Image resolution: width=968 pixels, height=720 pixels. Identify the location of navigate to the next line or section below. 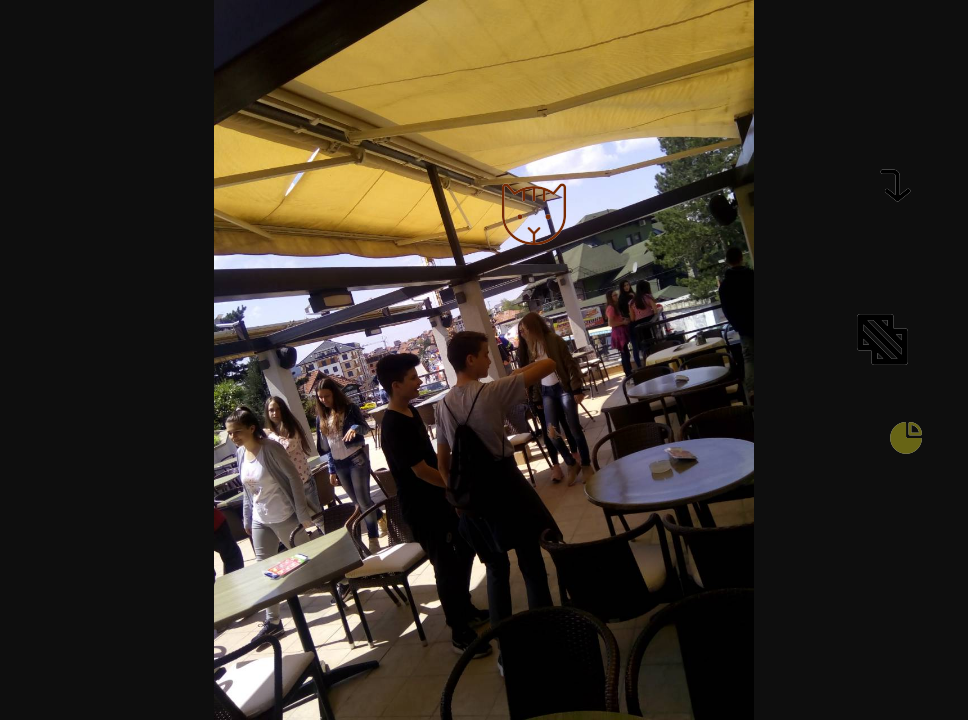
(895, 184).